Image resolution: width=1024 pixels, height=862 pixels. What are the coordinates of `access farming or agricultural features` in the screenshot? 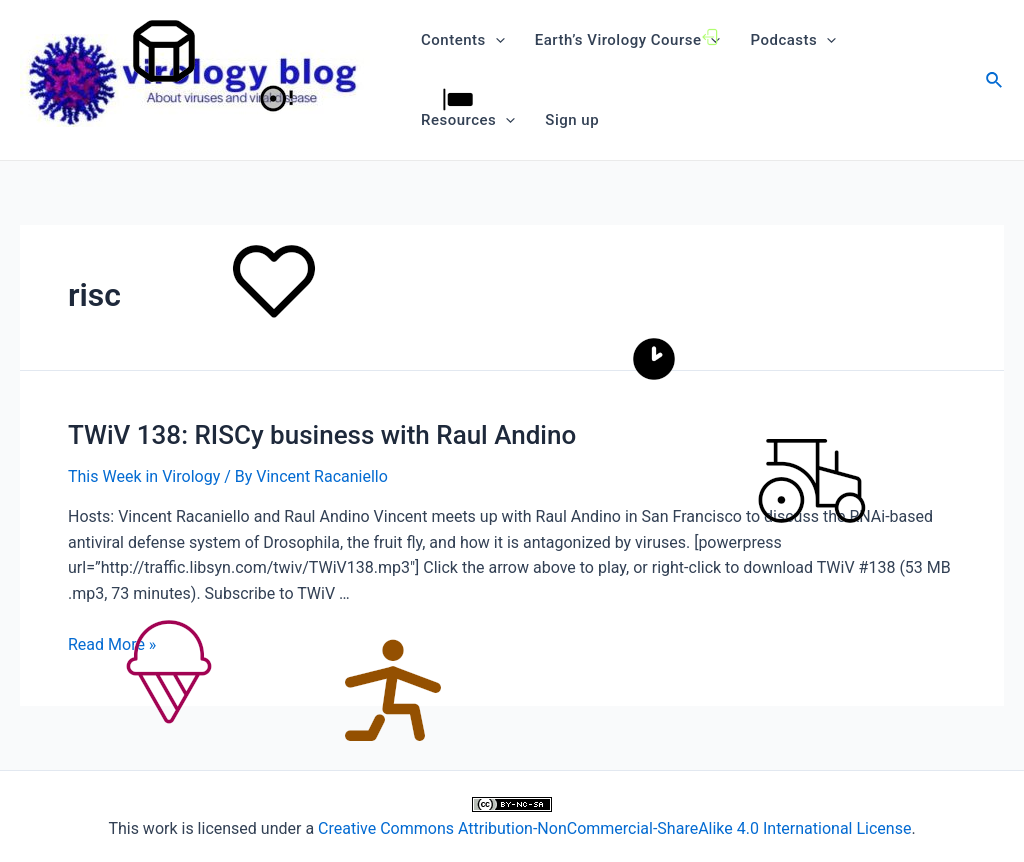 It's located at (810, 479).